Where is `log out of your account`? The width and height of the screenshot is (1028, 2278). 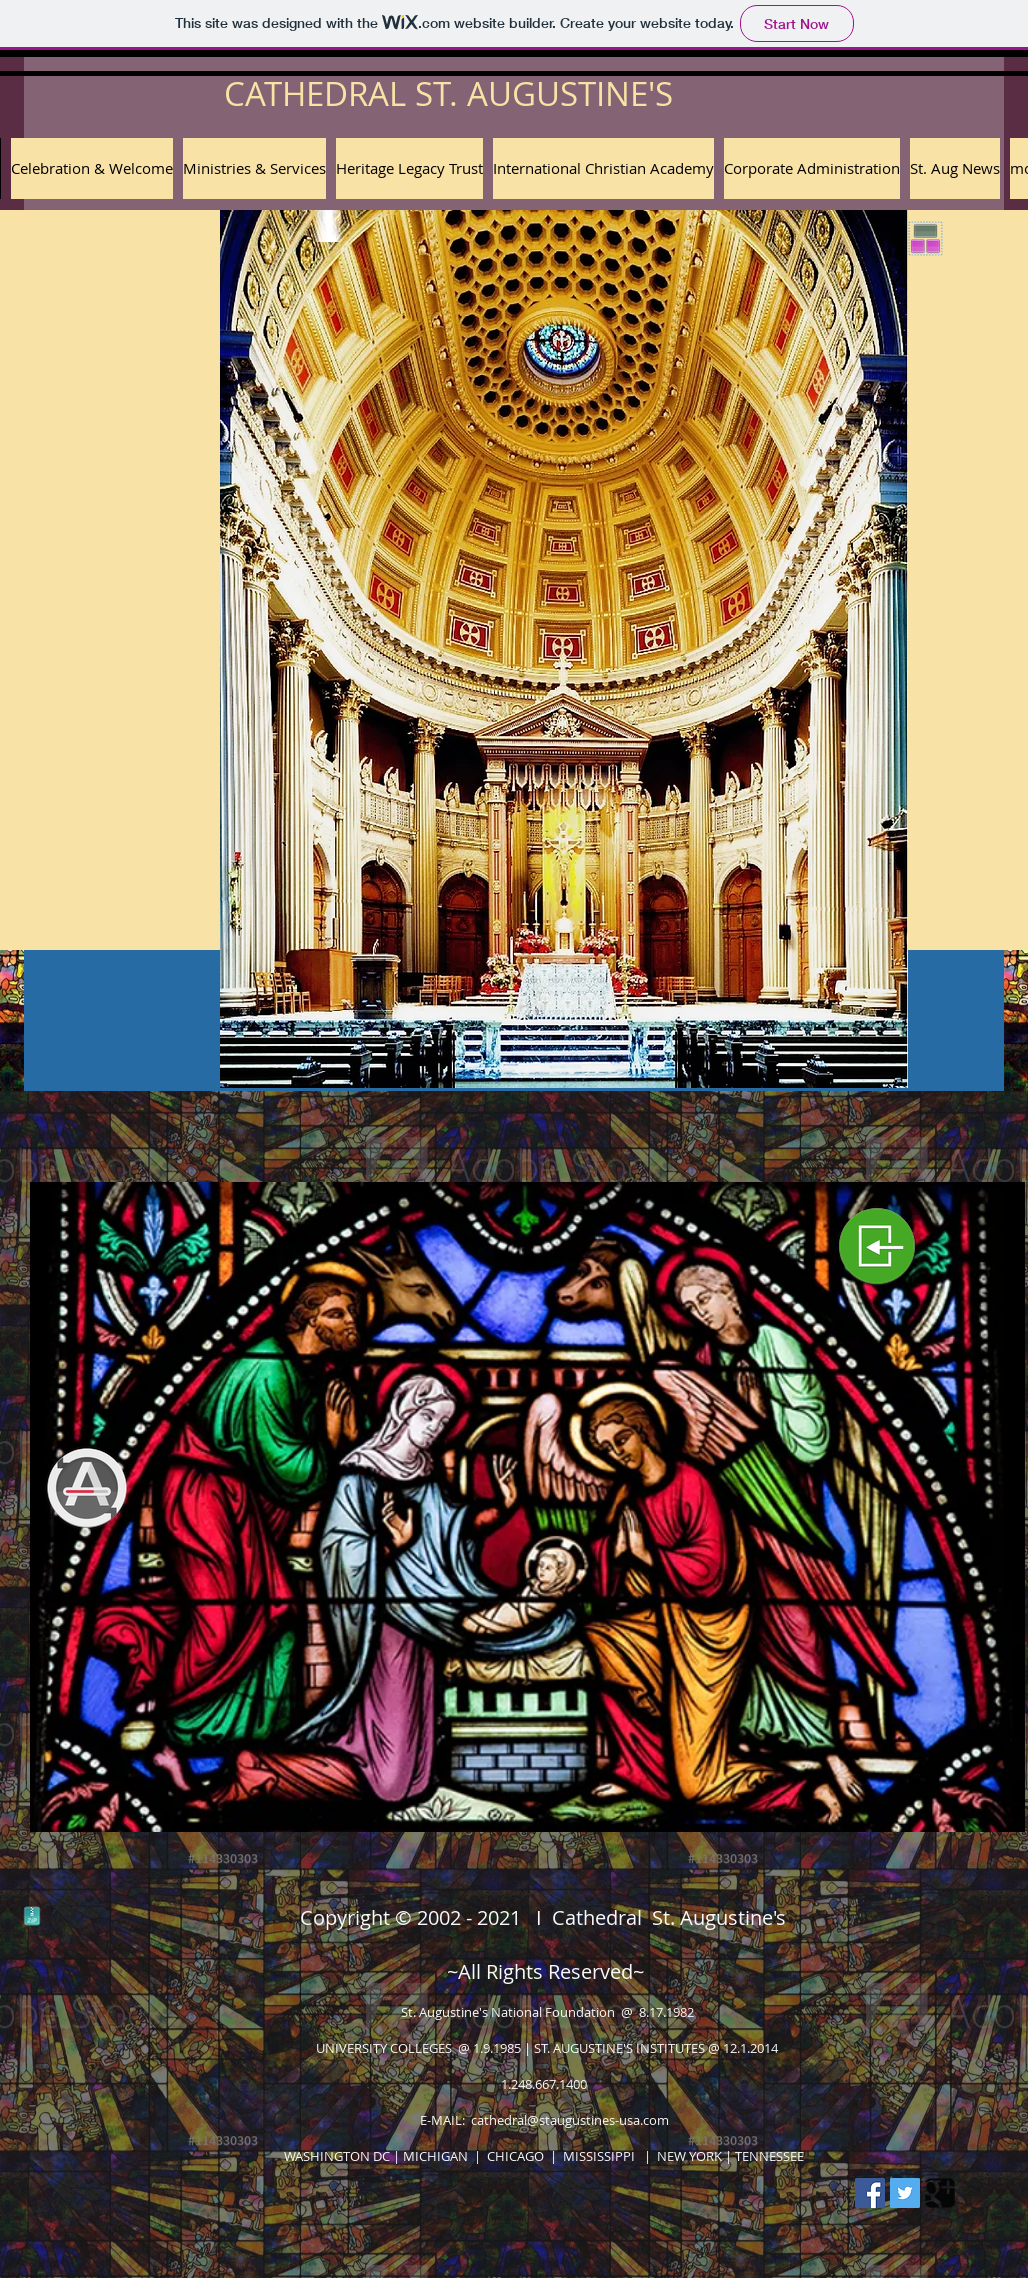 log out of your account is located at coordinates (877, 1246).